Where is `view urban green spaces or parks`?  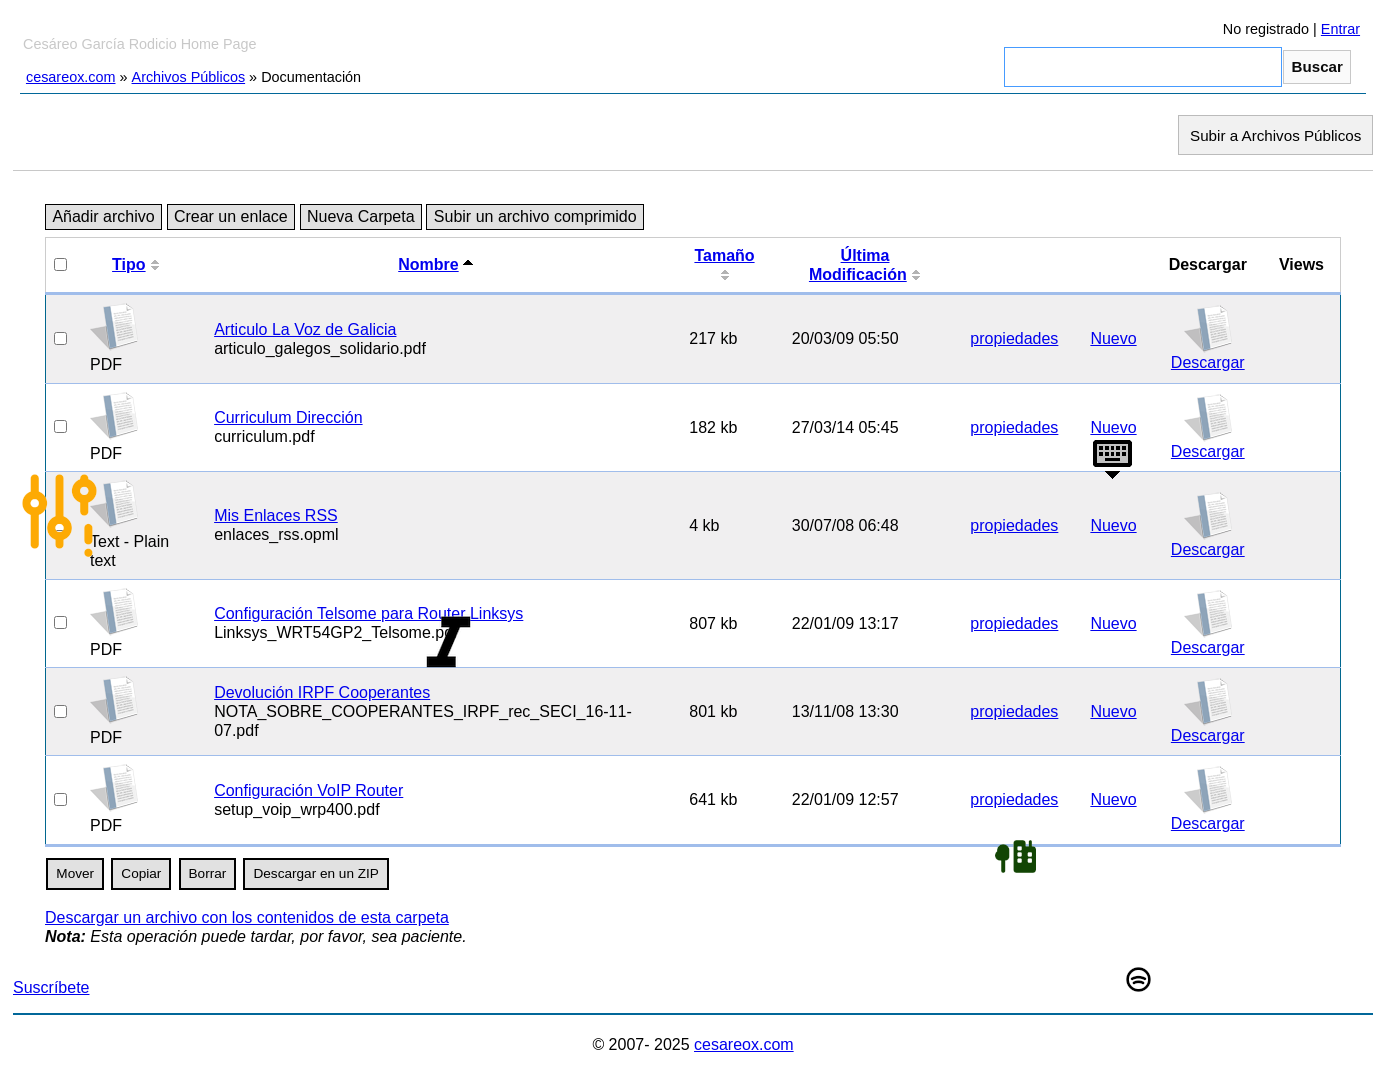 view urban green spaces or parks is located at coordinates (1015, 856).